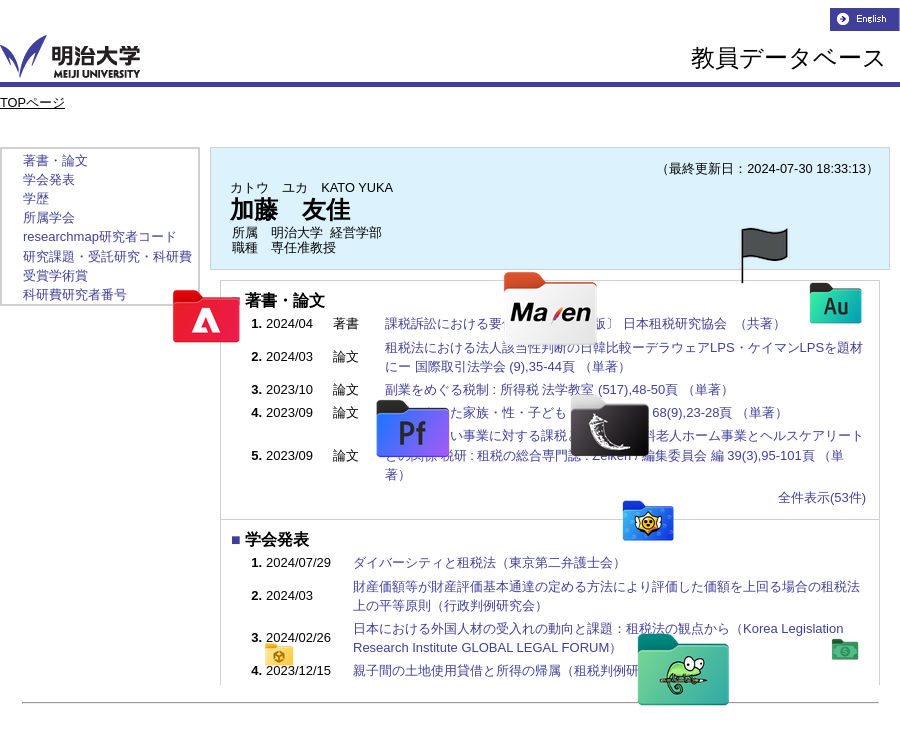  Describe the element at coordinates (648, 522) in the screenshot. I see `open brawl stars game files folder` at that location.